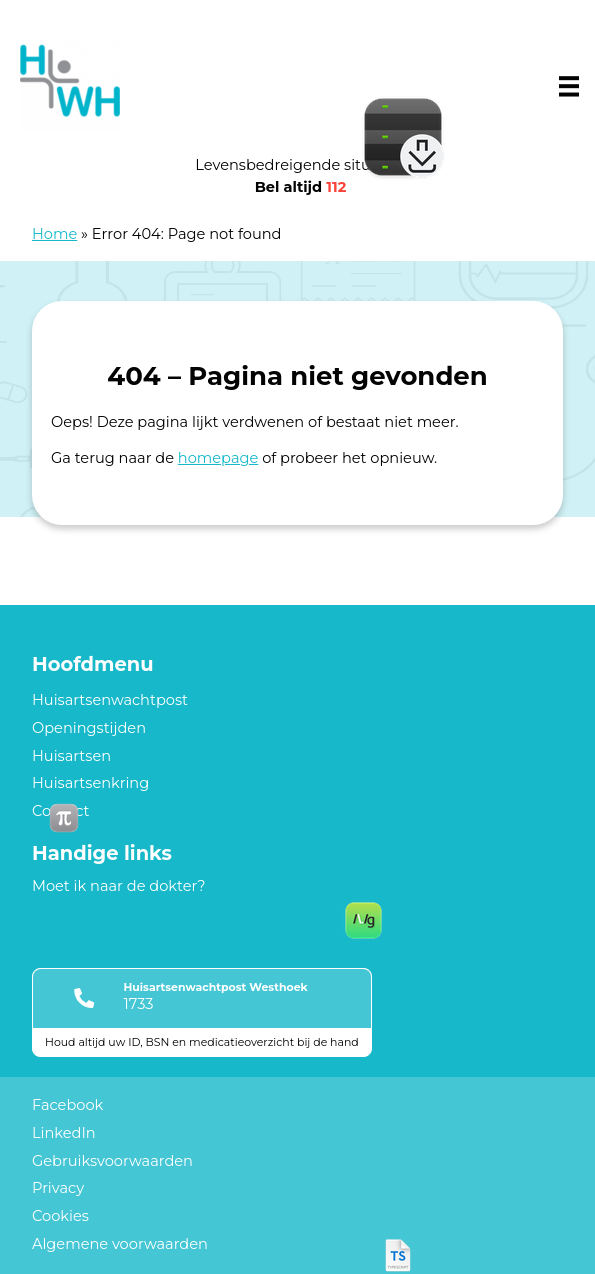 The width and height of the screenshot is (595, 1274). What do you see at coordinates (363, 920) in the screenshot?
I see `open regex tester application` at bounding box center [363, 920].